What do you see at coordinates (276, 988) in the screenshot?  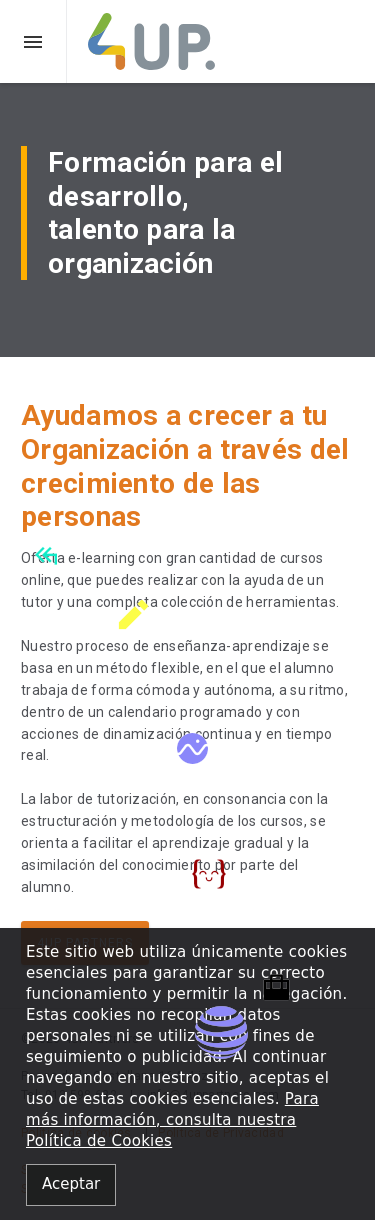 I see `access work or business documents` at bounding box center [276, 988].